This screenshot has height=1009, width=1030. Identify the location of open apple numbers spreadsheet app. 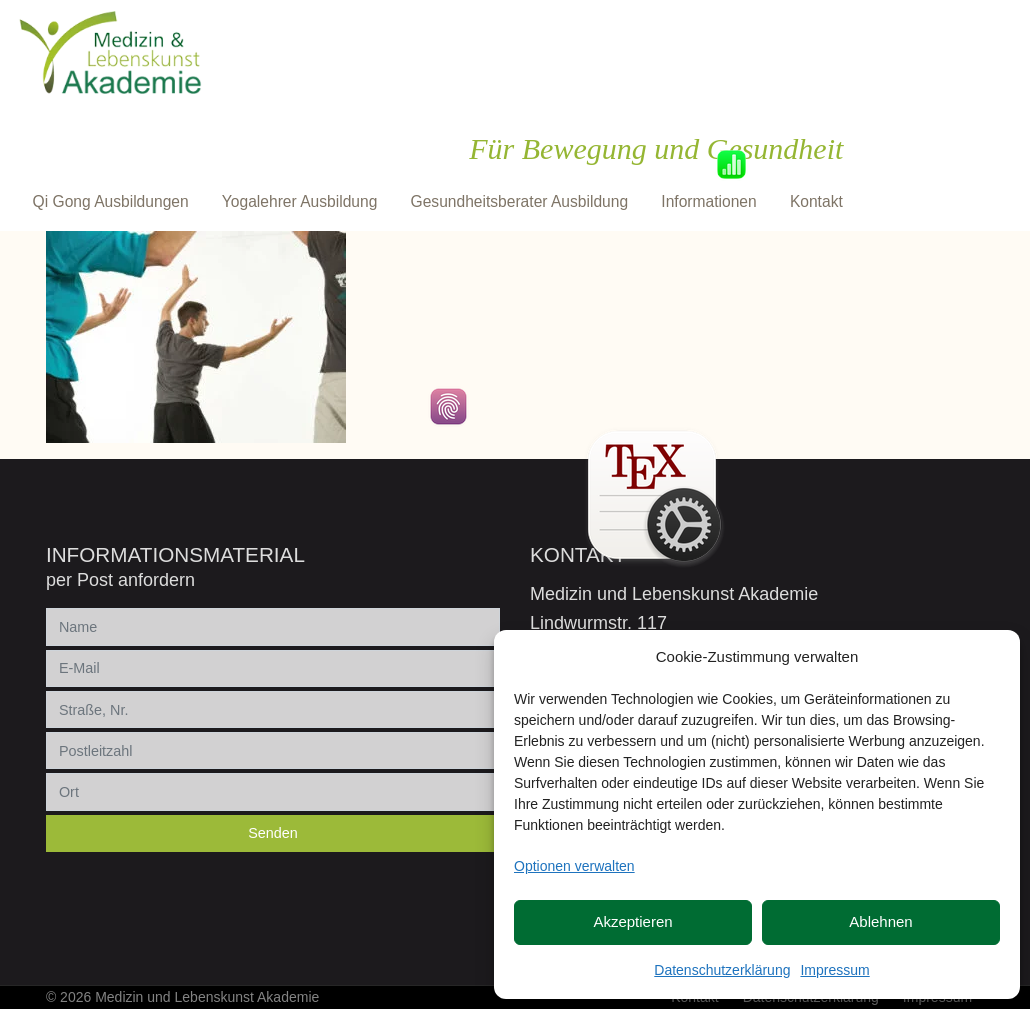
(731, 164).